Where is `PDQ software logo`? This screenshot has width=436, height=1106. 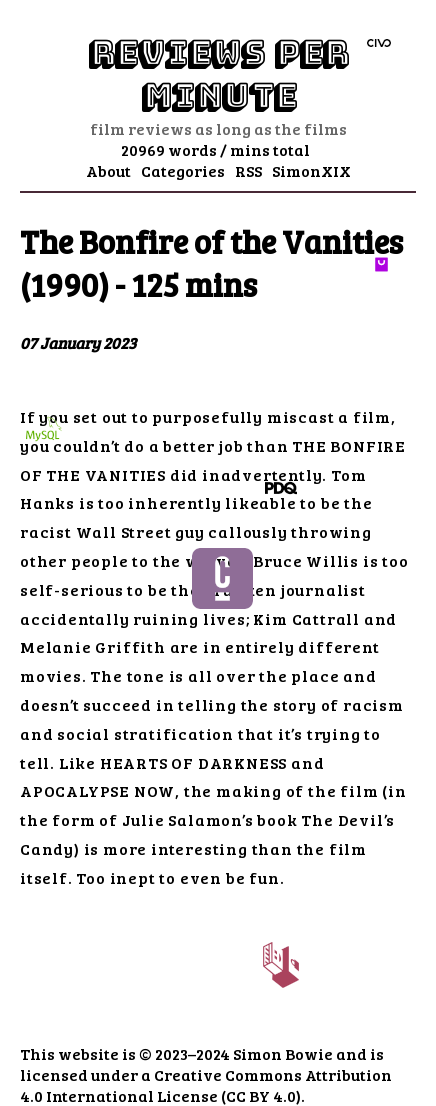 PDQ software logo is located at coordinates (281, 488).